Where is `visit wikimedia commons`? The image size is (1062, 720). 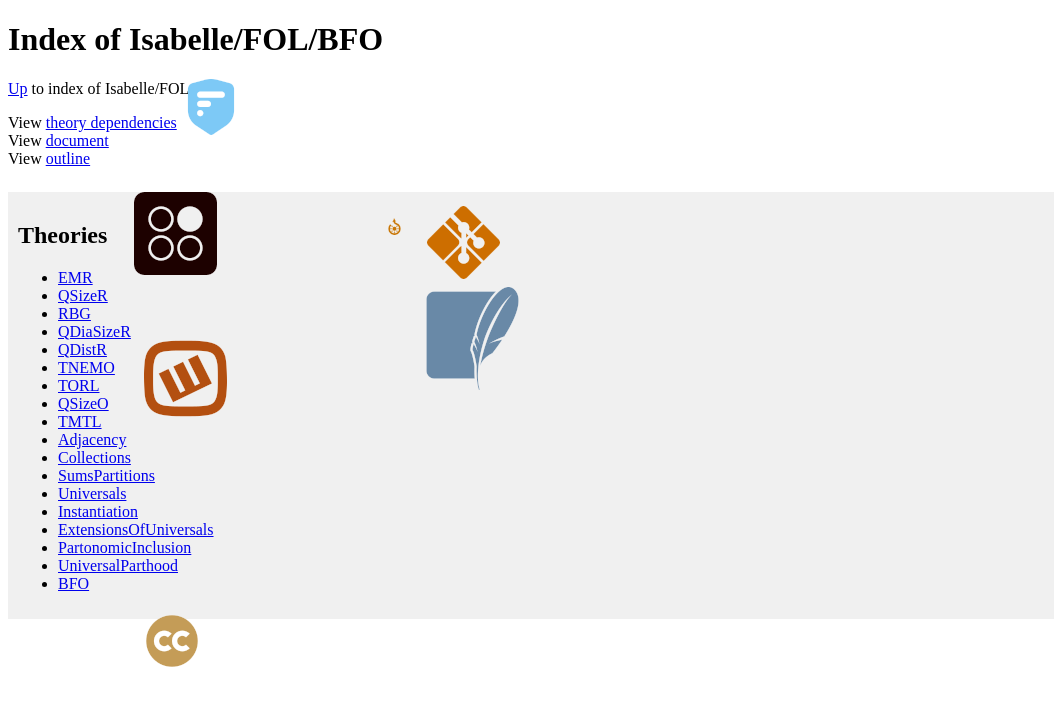 visit wikimedia commons is located at coordinates (394, 226).